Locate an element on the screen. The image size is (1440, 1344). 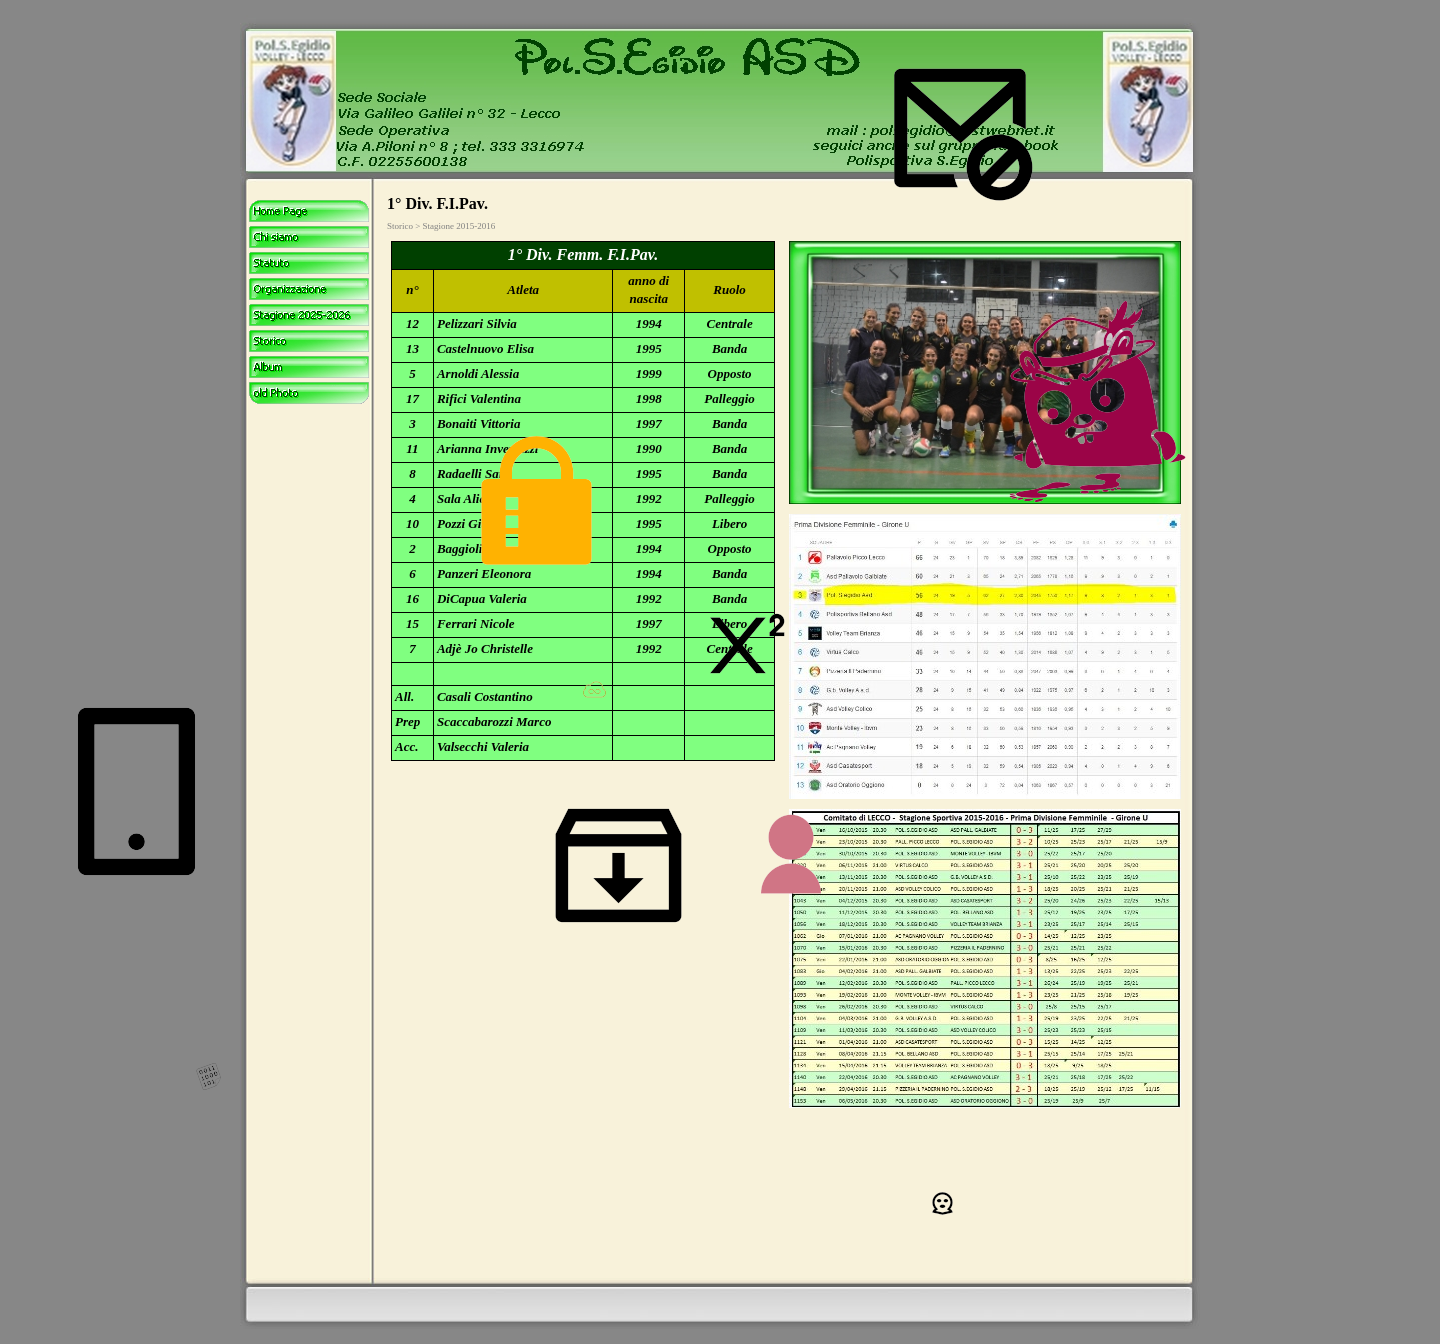
open JSFiddle code playground is located at coordinates (594, 689).